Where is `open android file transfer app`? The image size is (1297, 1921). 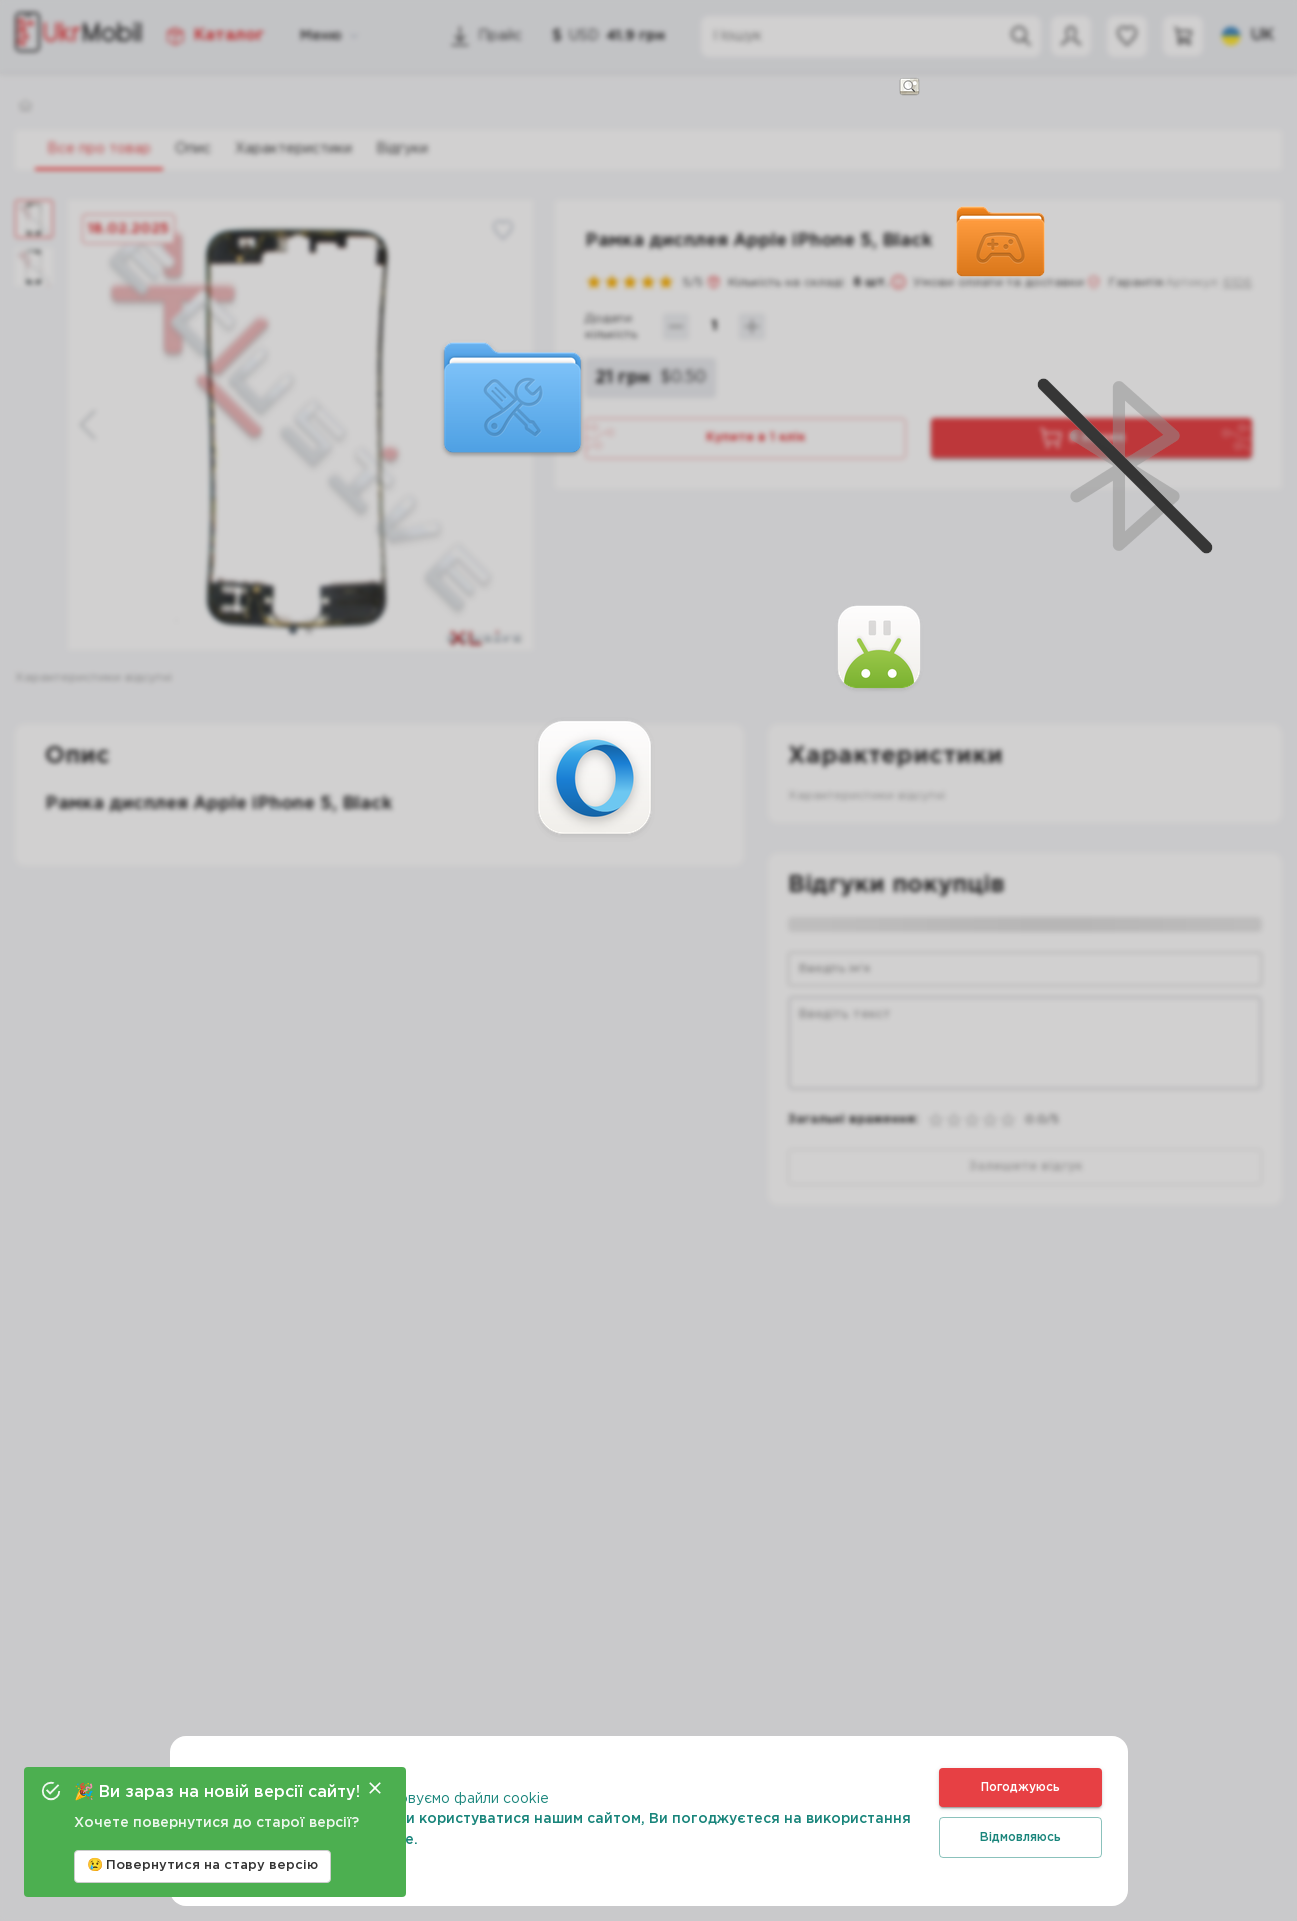
open android file transfer app is located at coordinates (879, 647).